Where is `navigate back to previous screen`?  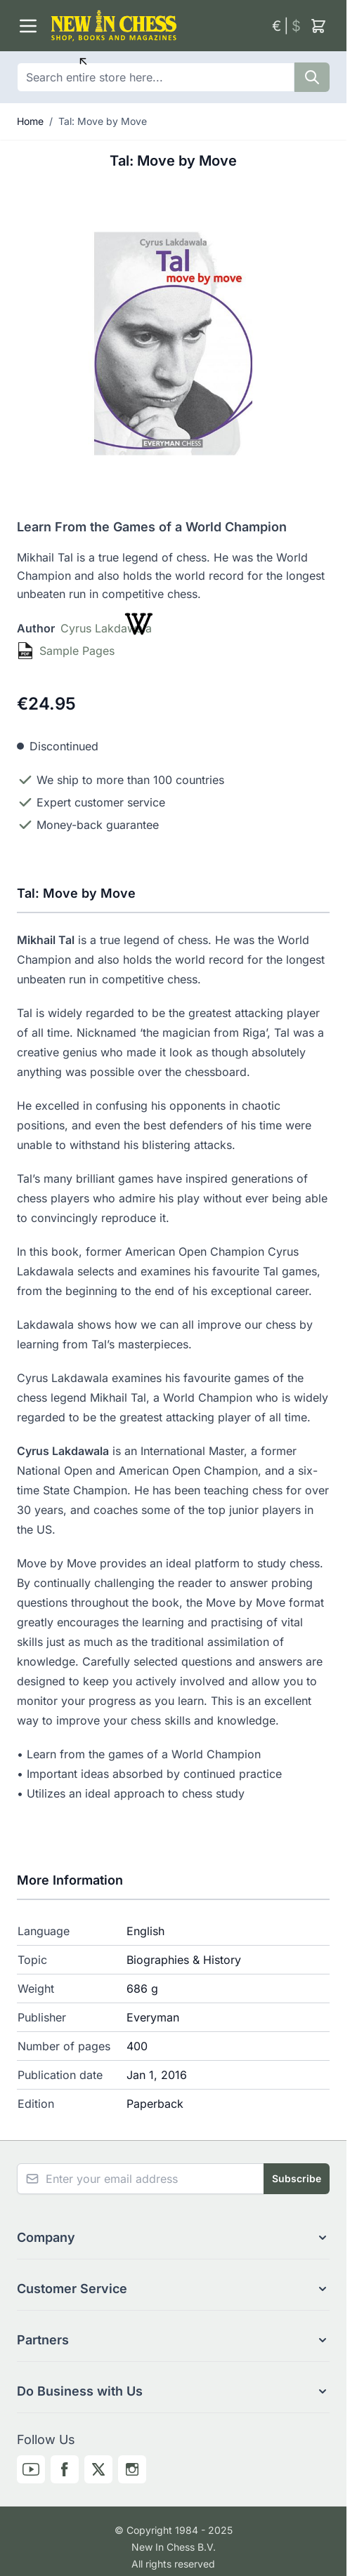
navigate back to previous screen is located at coordinates (83, 61).